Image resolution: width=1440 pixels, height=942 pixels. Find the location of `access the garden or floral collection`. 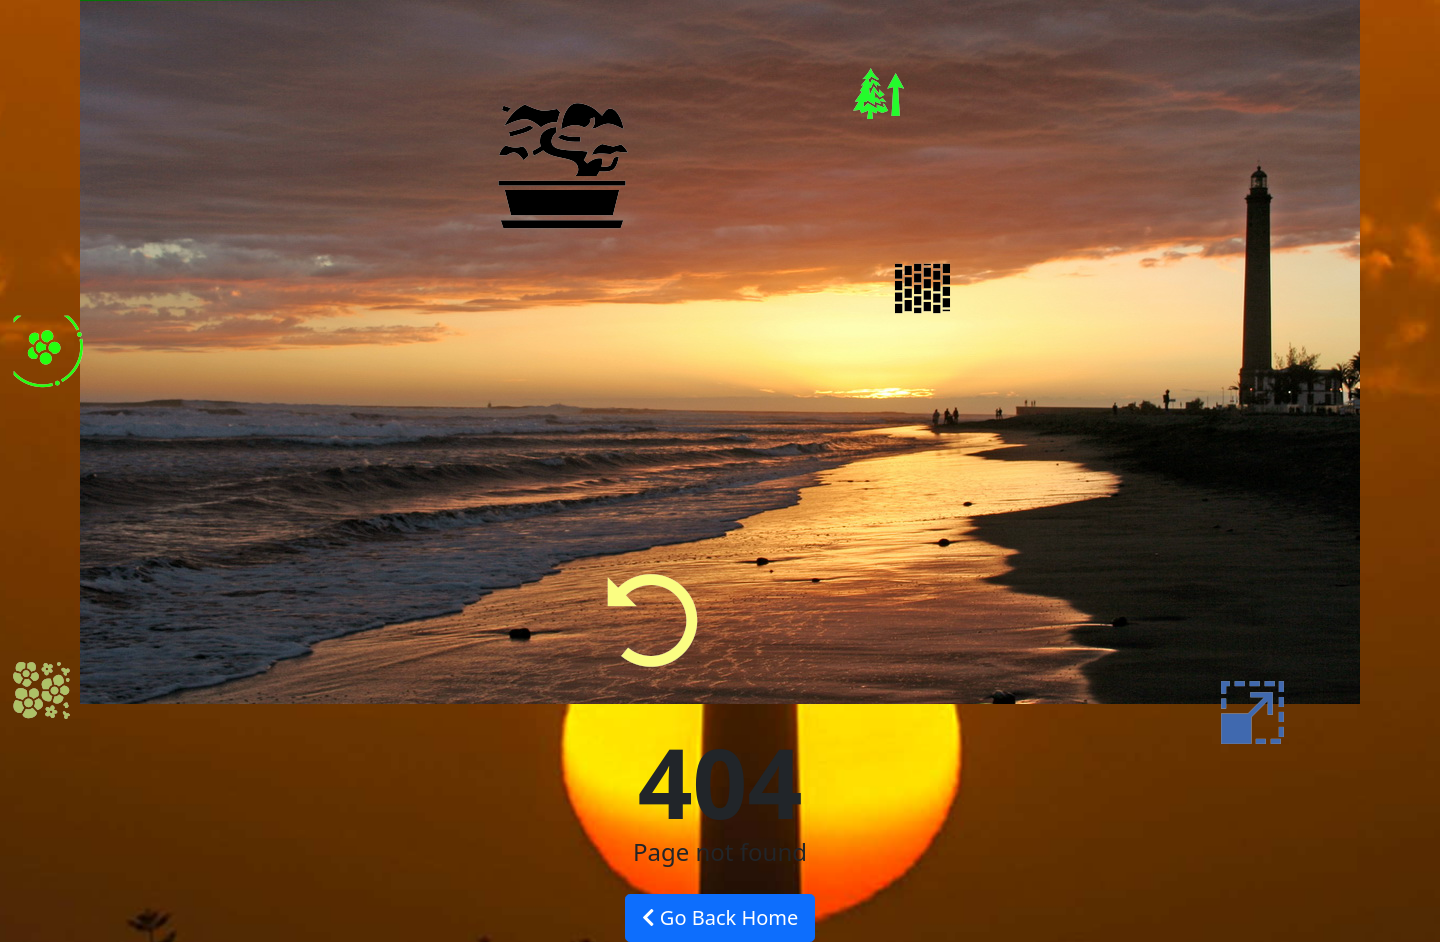

access the garden or floral collection is located at coordinates (41, 690).